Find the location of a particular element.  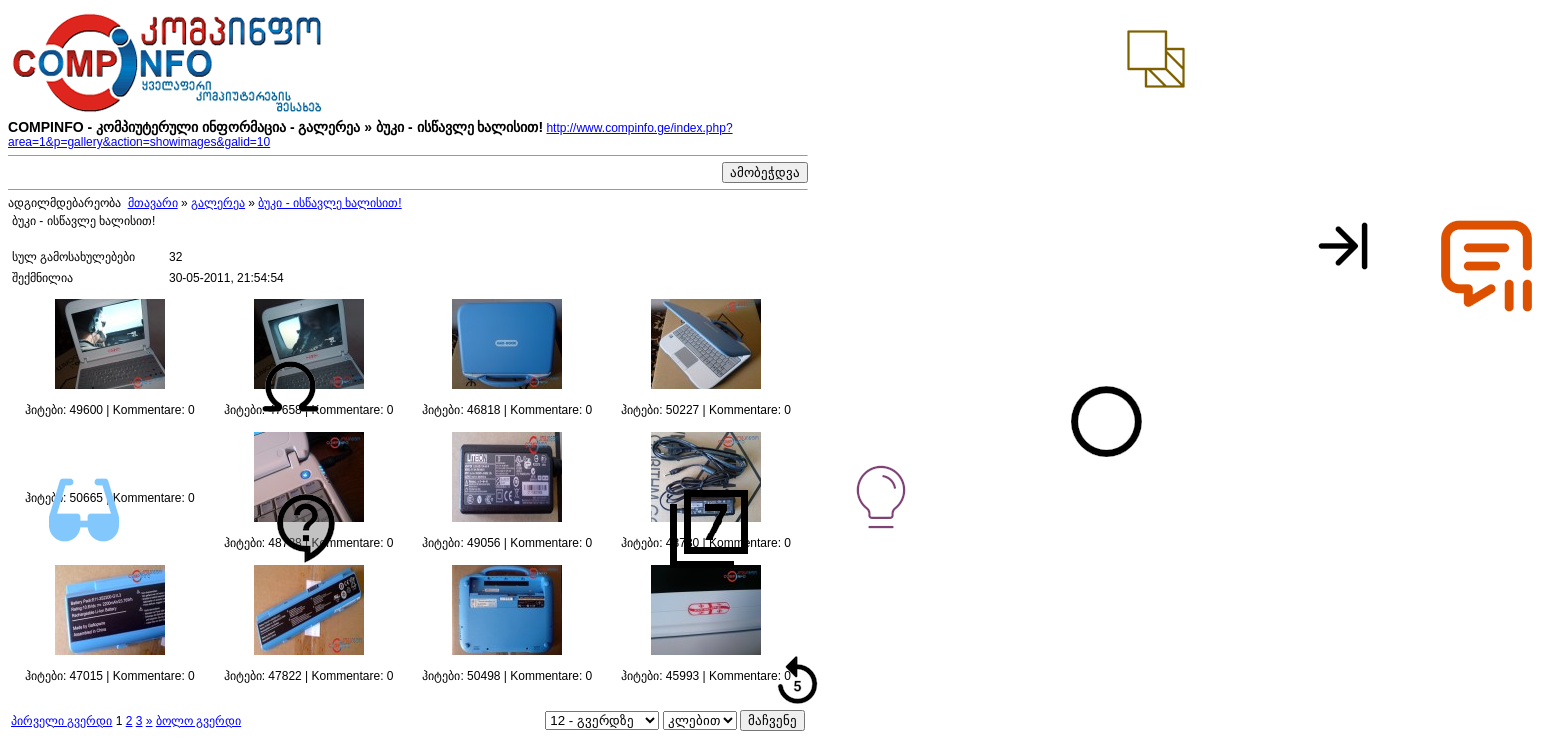

view tips or helpful suggestions is located at coordinates (881, 497).